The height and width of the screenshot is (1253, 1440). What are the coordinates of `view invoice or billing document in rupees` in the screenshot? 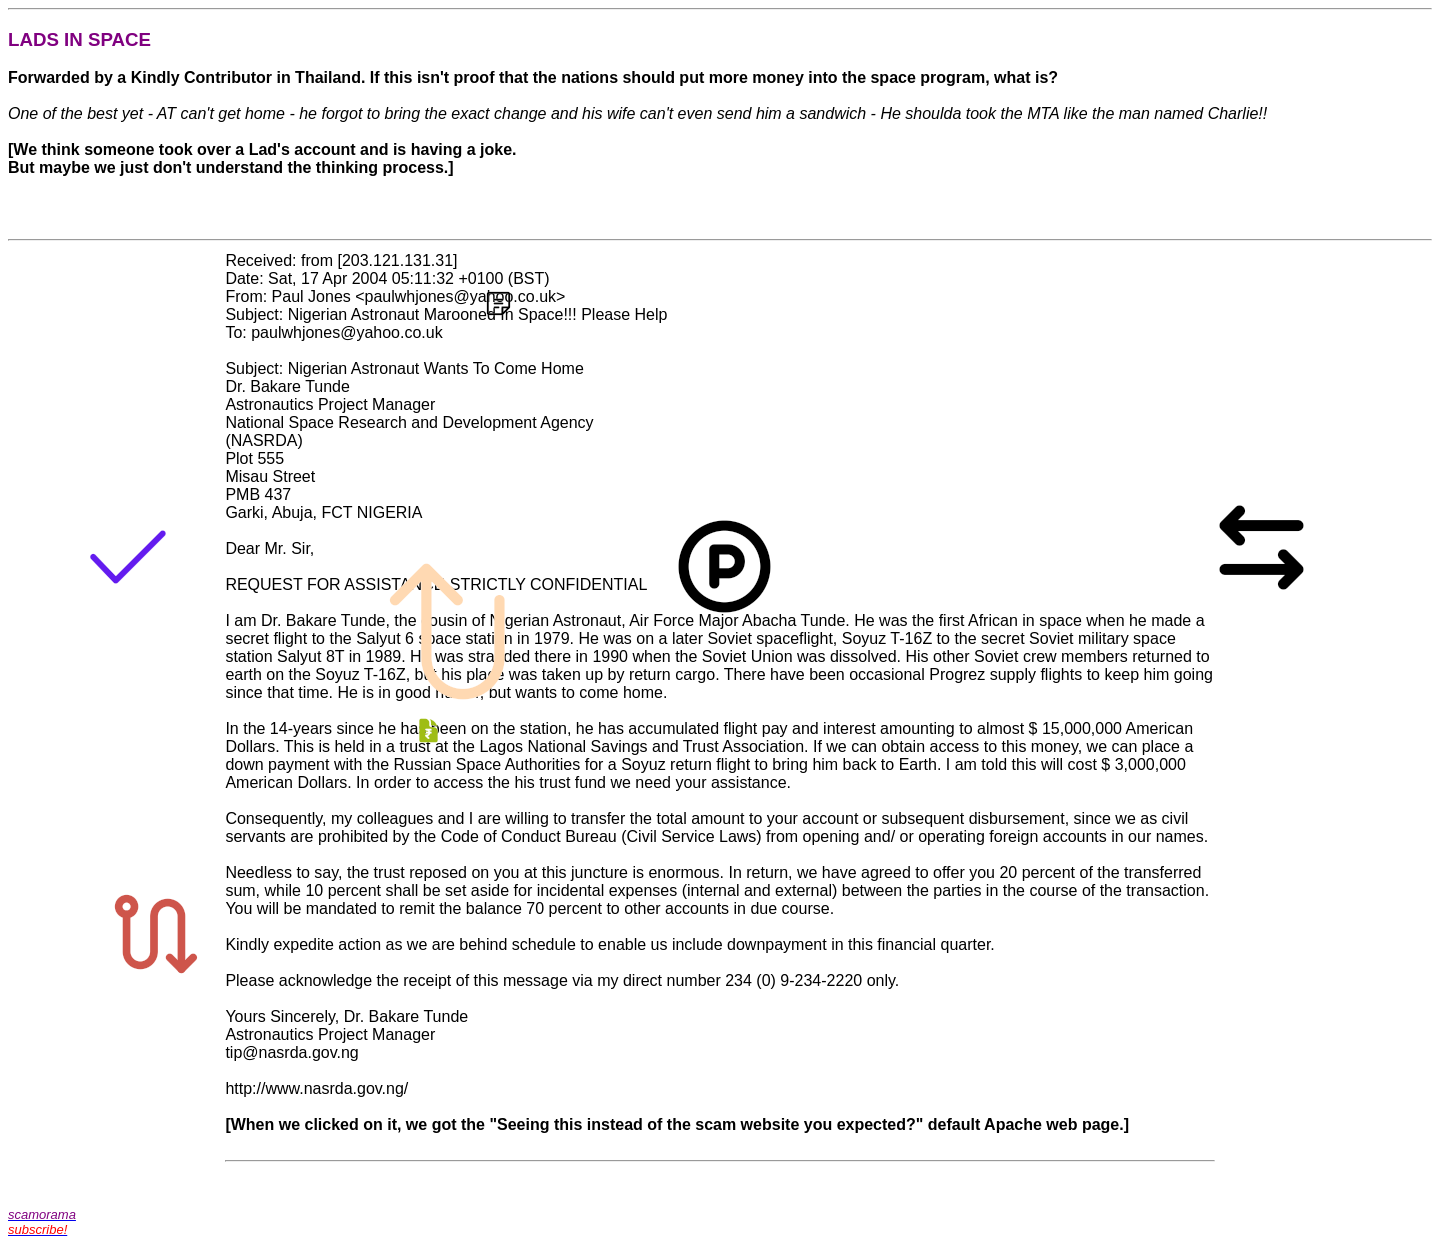 It's located at (428, 730).